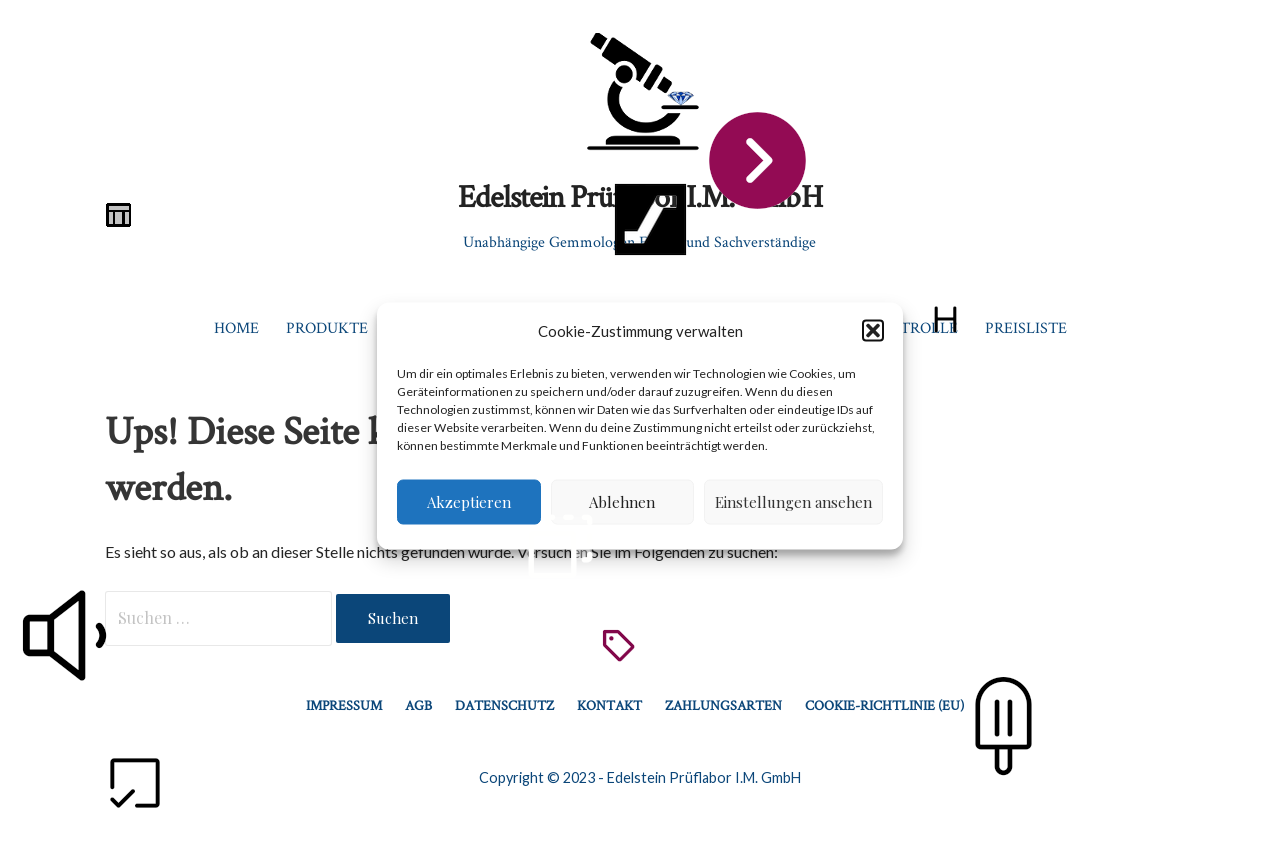 The image size is (1280, 851). What do you see at coordinates (135, 783) in the screenshot?
I see `mark task as complete` at bounding box center [135, 783].